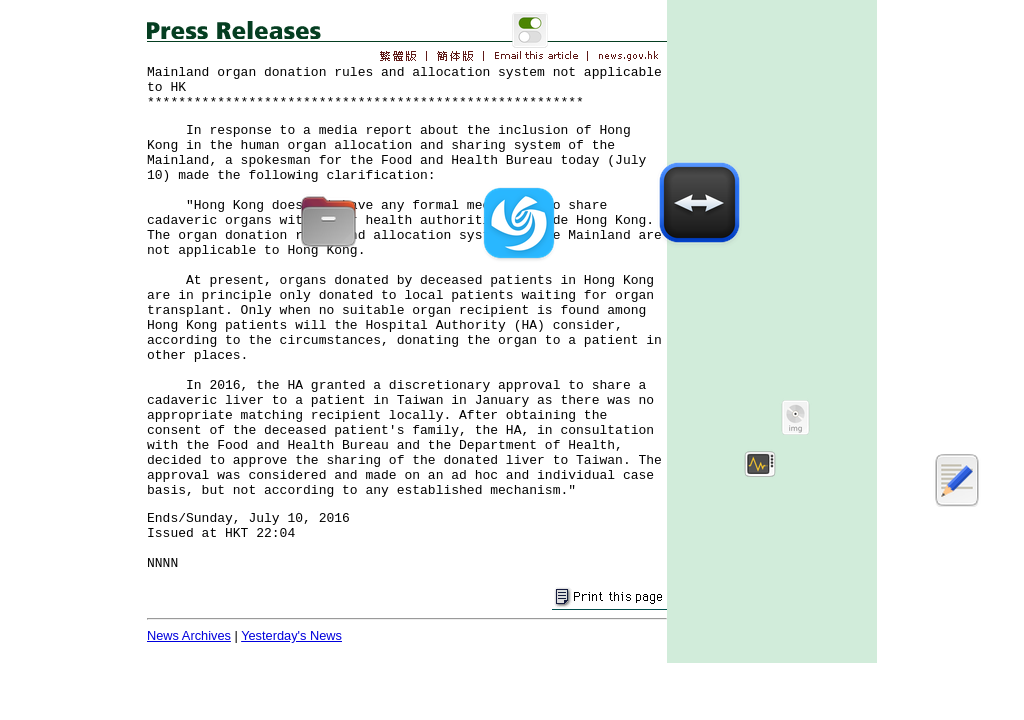  I want to click on raw disk image file type indicator, so click(795, 417).